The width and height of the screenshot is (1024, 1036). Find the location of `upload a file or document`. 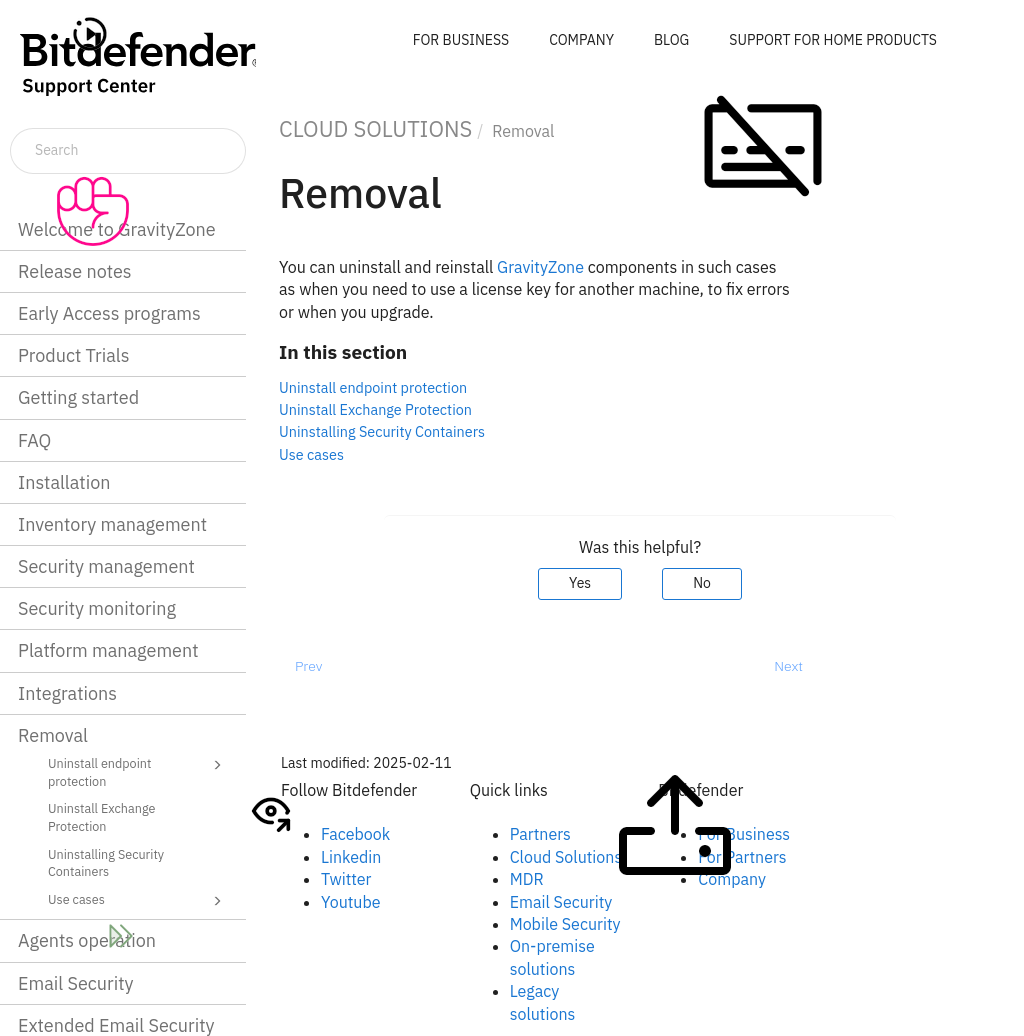

upload a file or document is located at coordinates (675, 831).